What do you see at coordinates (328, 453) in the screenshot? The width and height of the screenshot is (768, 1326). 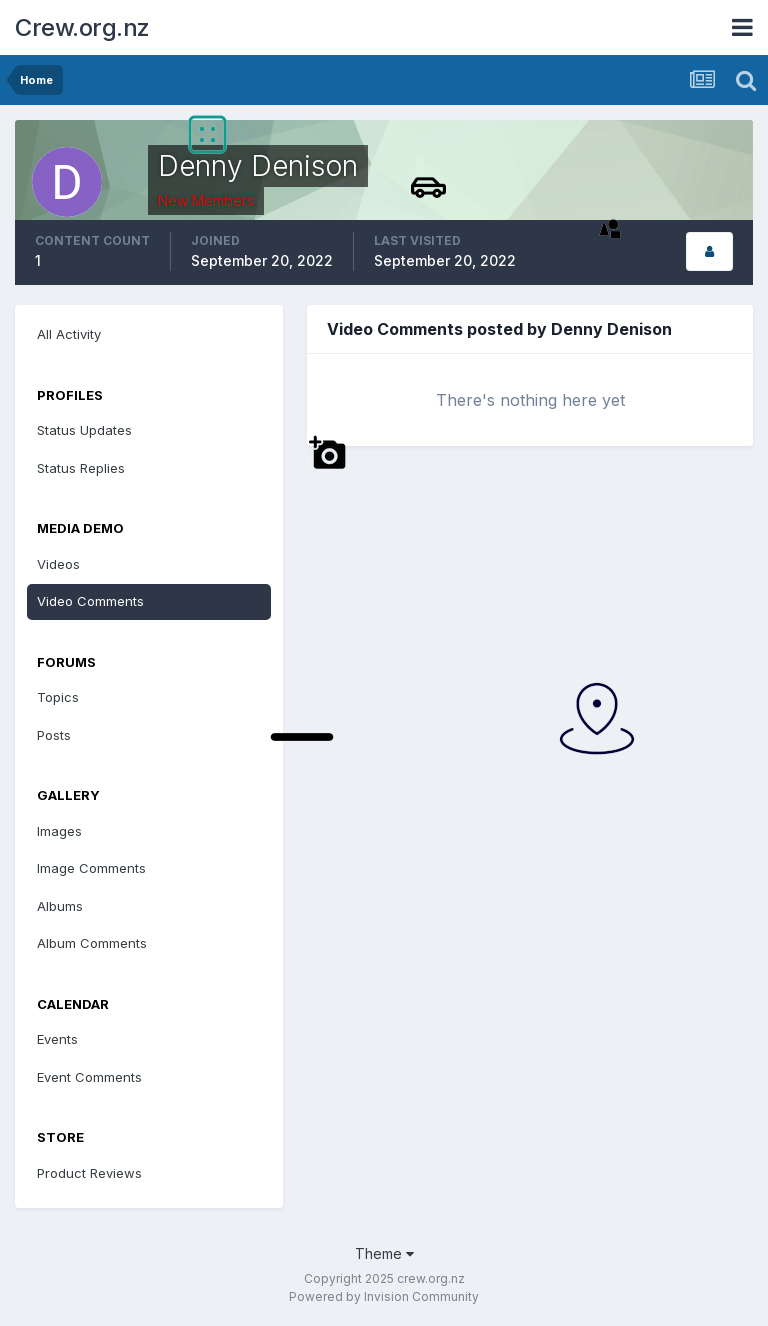 I see `add a new photo` at bounding box center [328, 453].